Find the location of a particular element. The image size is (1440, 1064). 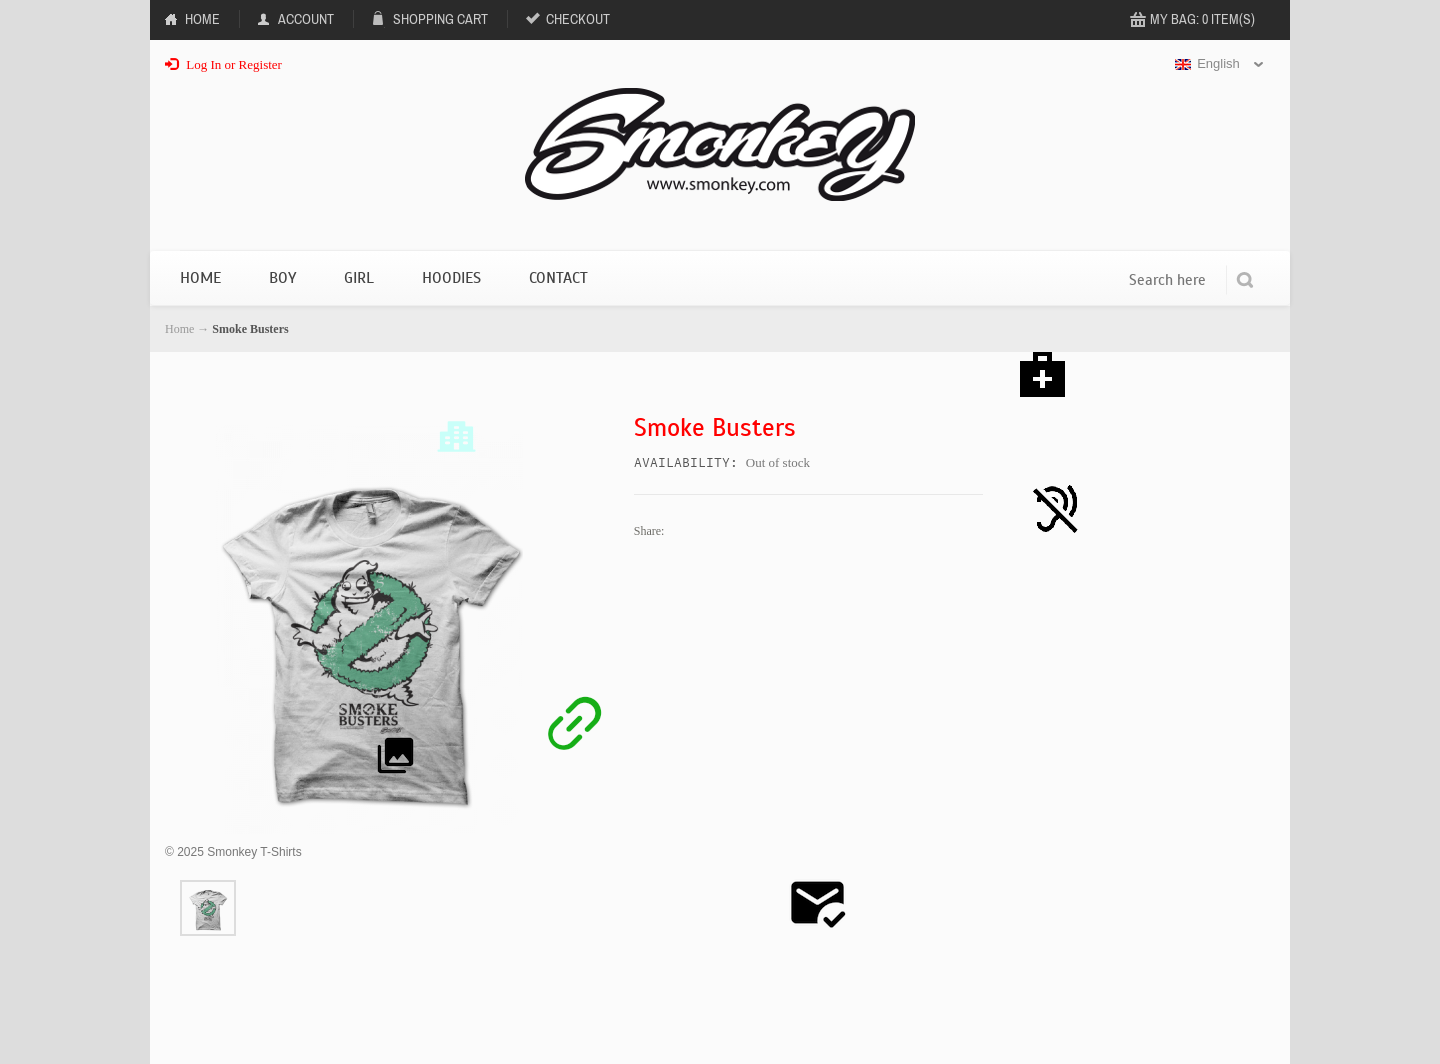

indicates hearing accessibility features are disabled is located at coordinates (1057, 509).